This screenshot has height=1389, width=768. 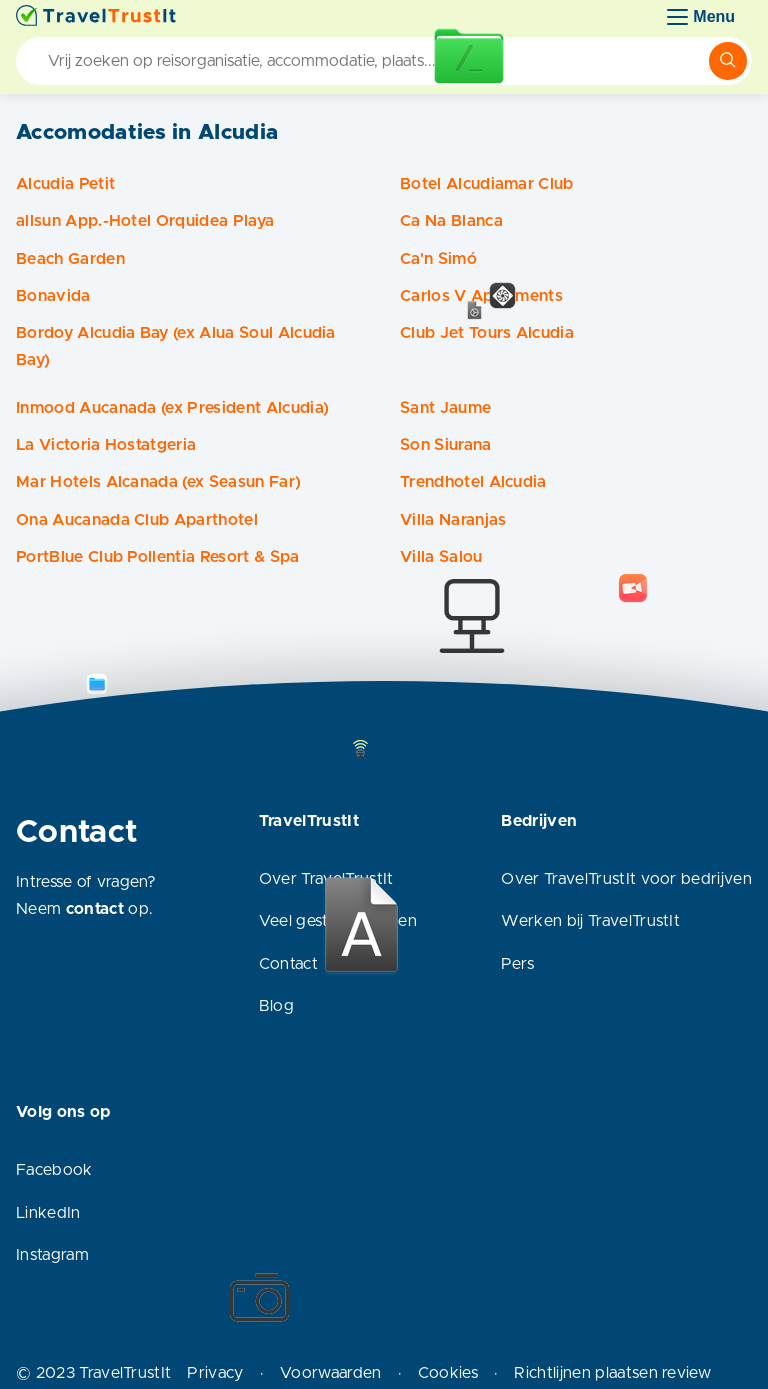 I want to click on a desktop application or executable file, so click(x=474, y=310).